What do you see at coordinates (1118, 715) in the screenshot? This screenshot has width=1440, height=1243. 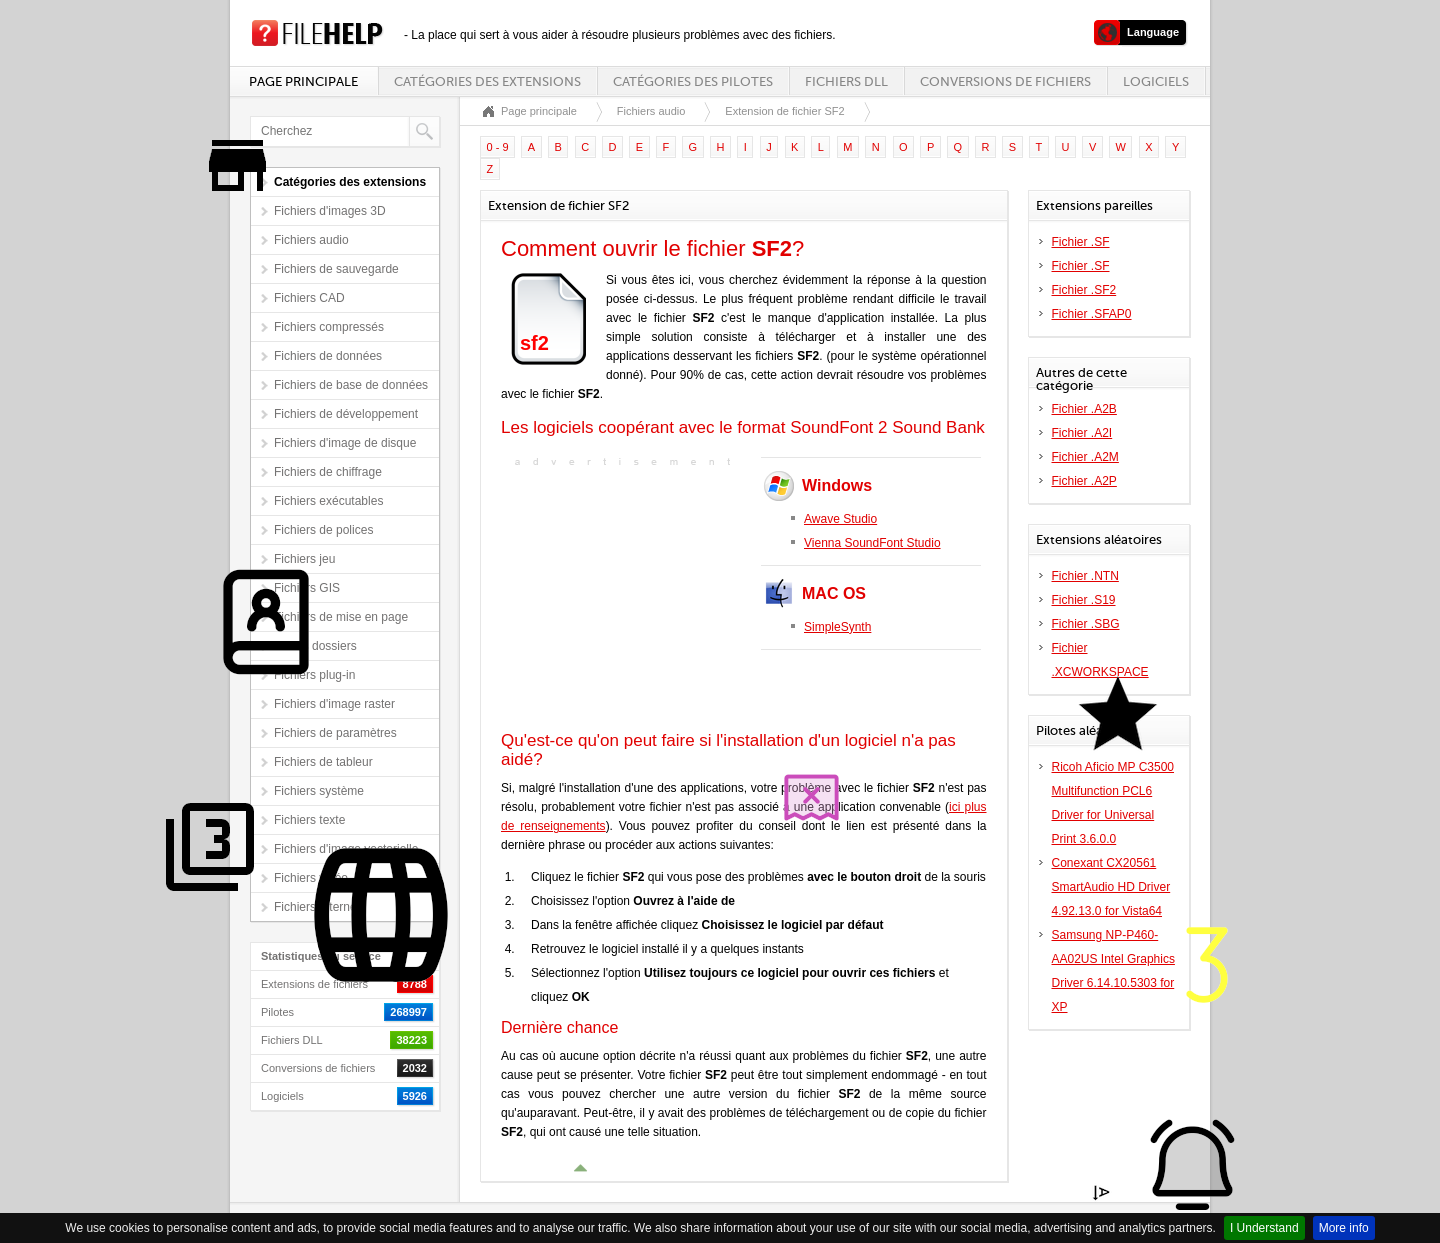 I see `add item to favorites` at bounding box center [1118, 715].